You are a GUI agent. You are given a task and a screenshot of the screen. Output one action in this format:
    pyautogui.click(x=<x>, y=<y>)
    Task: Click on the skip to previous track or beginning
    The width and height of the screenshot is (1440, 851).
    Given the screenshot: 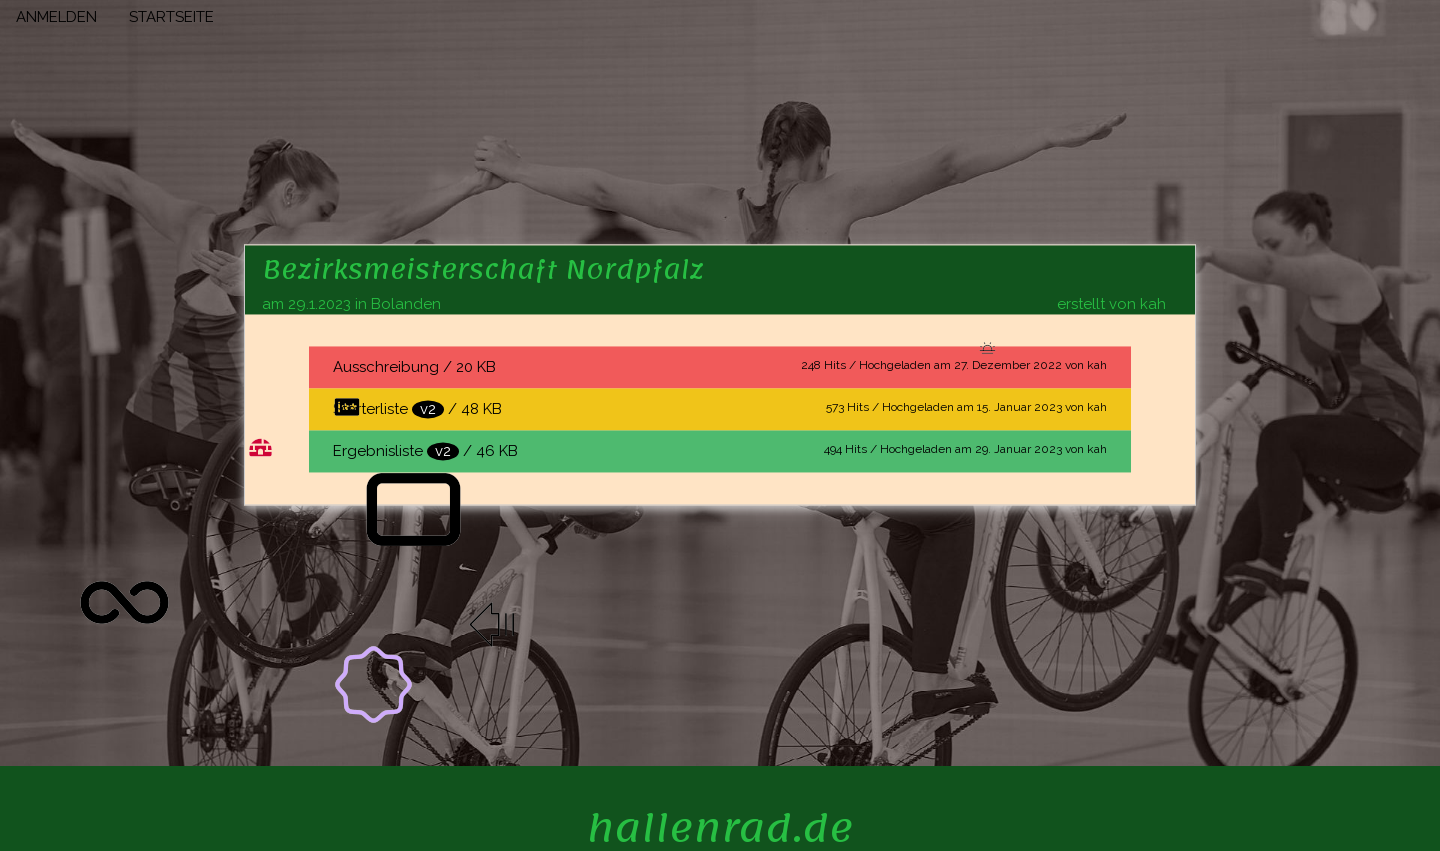 What is the action you would take?
    pyautogui.click(x=493, y=624)
    